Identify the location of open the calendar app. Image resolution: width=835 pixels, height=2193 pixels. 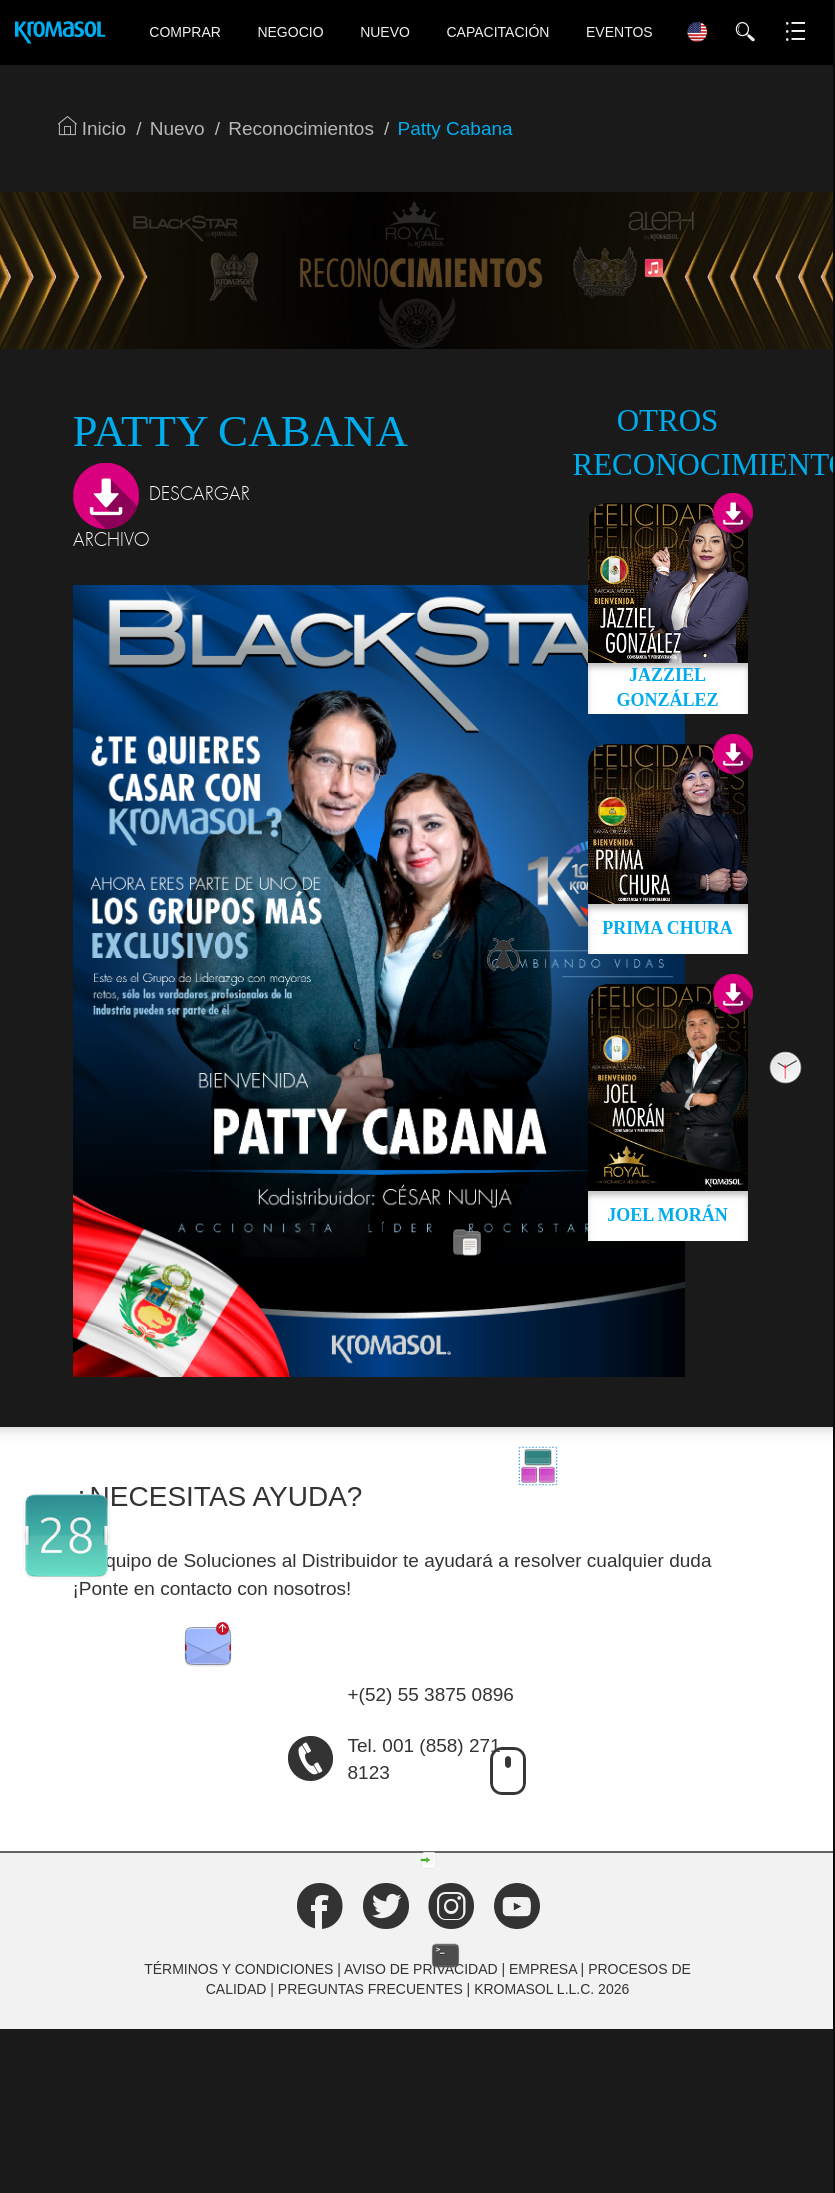
(66, 1535).